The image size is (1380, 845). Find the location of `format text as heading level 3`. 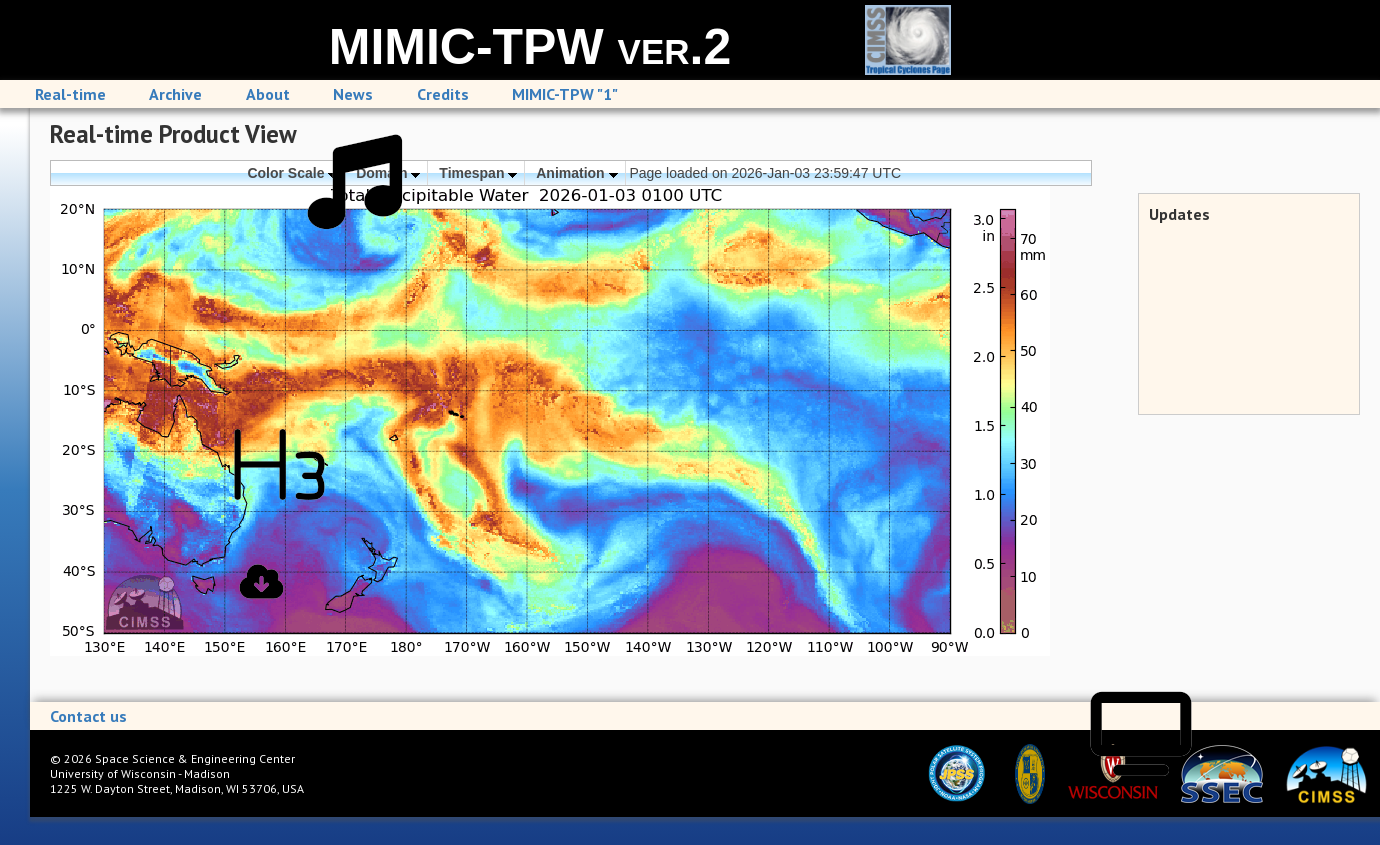

format text as heading level 3 is located at coordinates (279, 464).